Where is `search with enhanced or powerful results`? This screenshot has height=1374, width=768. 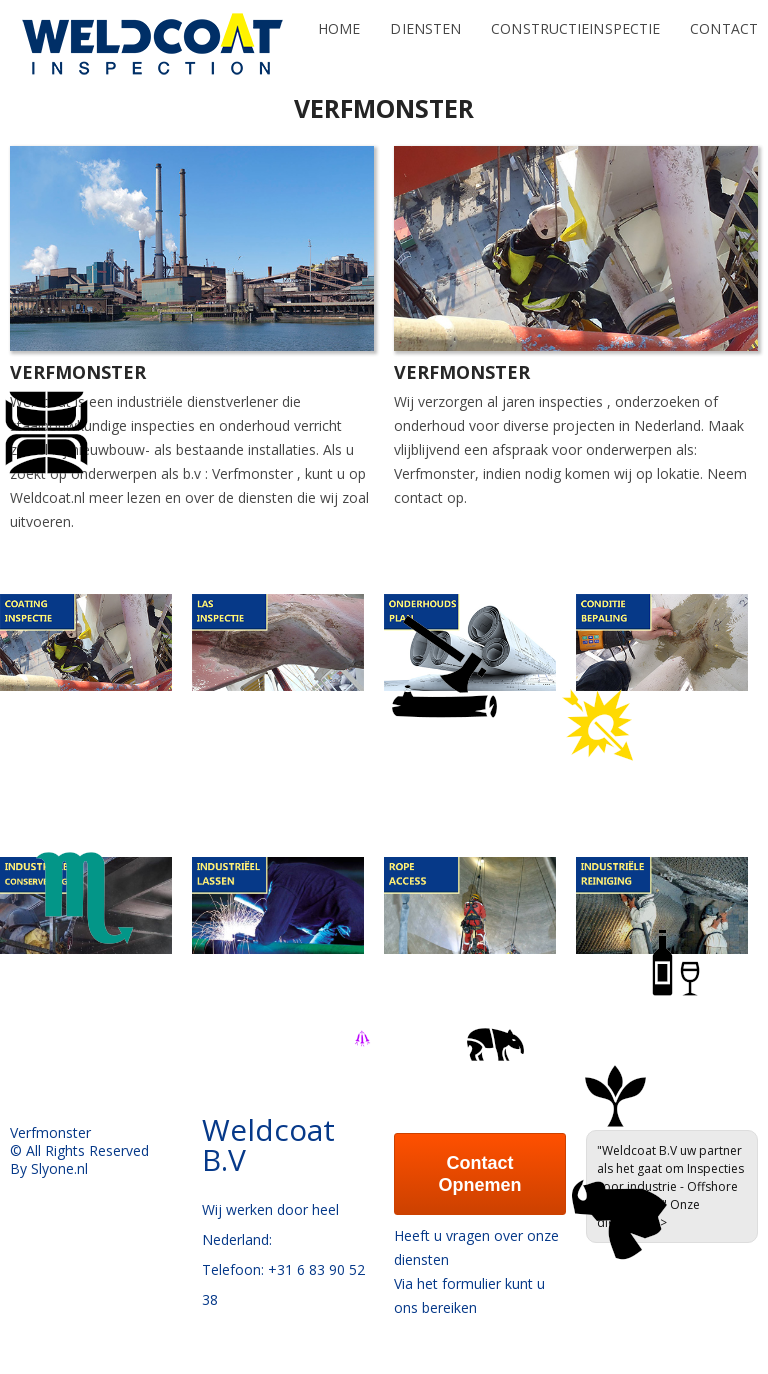
search with enhanced or powerful results is located at coordinates (597, 724).